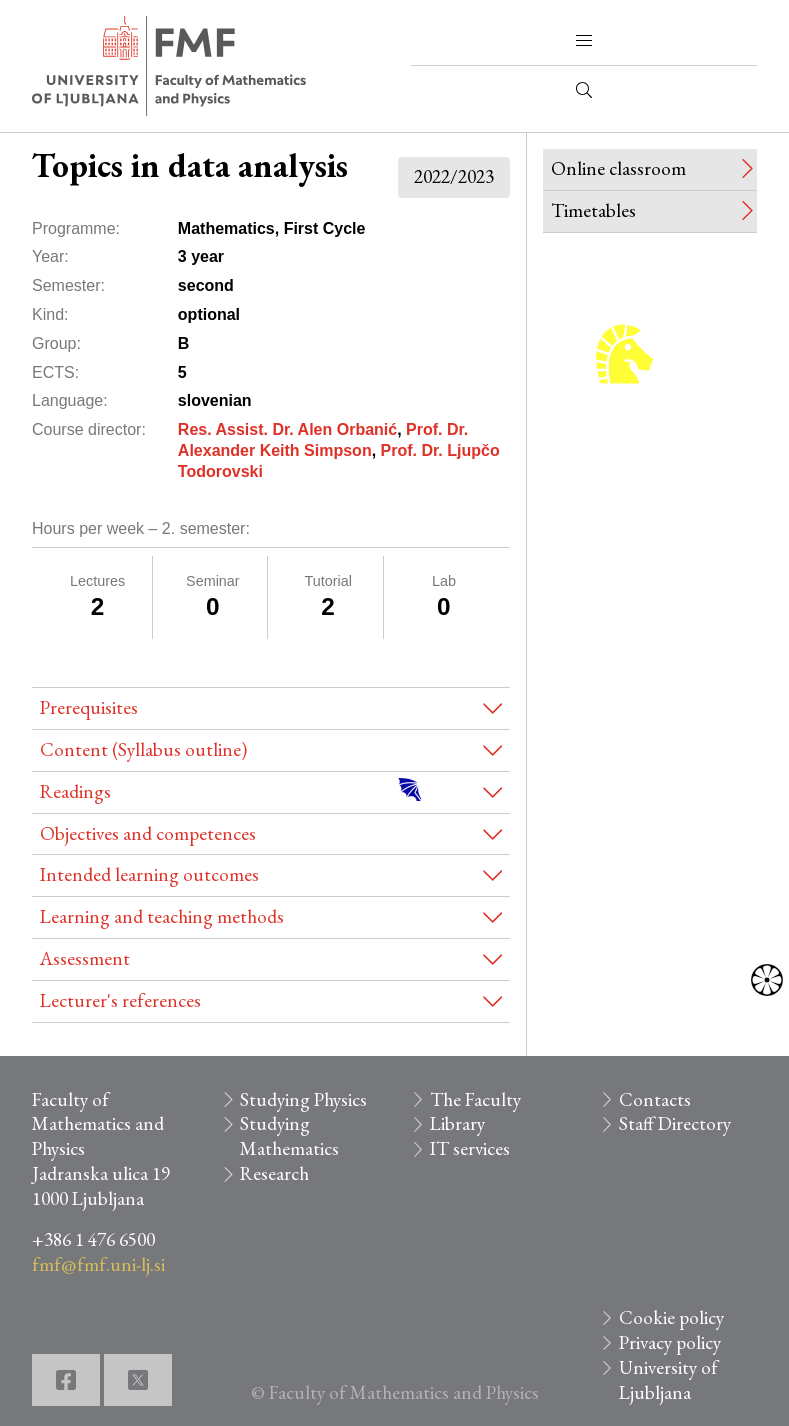  What do you see at coordinates (625, 354) in the screenshot?
I see `select the knight piece in a chess game` at bounding box center [625, 354].